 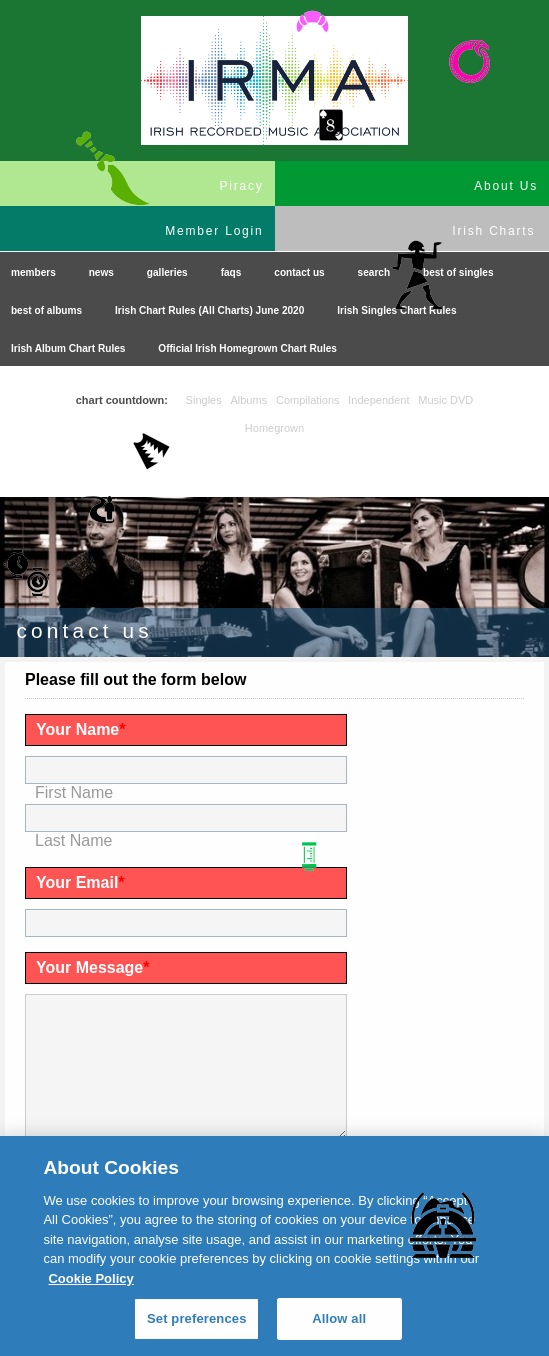 I want to click on sync time across multiple devices, so click(x=27, y=573).